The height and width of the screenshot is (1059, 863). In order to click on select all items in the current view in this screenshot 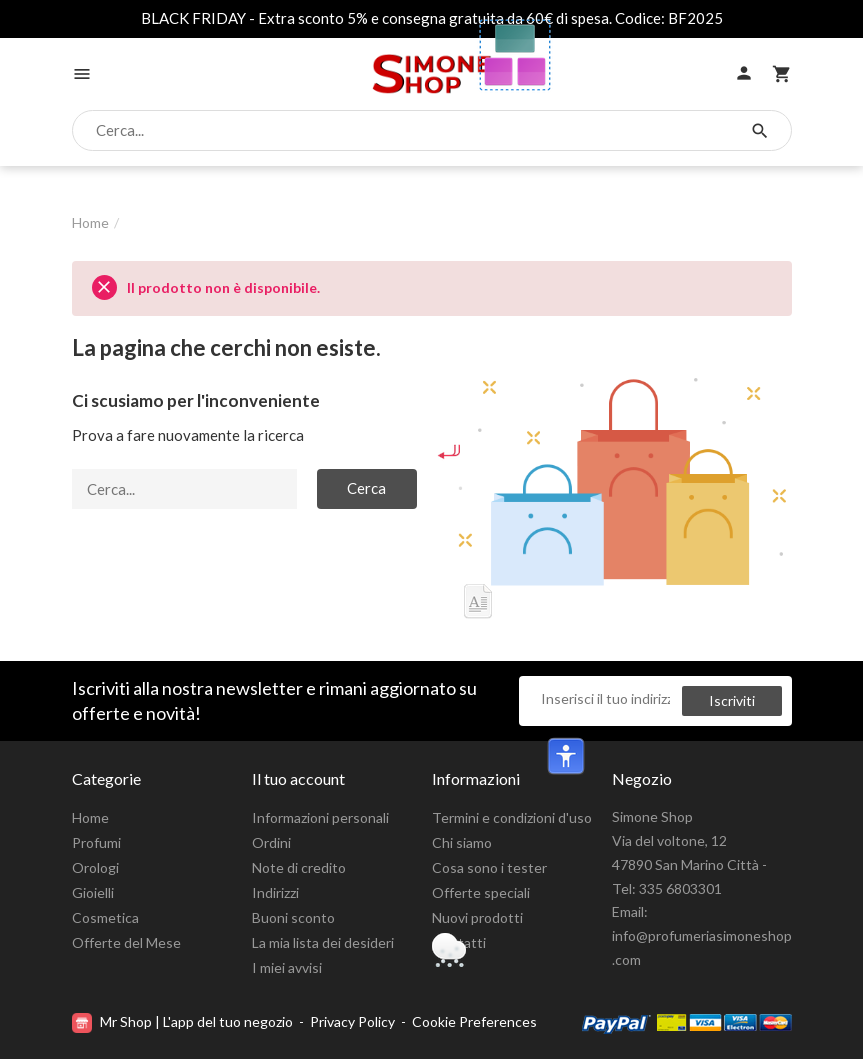, I will do `click(515, 55)`.